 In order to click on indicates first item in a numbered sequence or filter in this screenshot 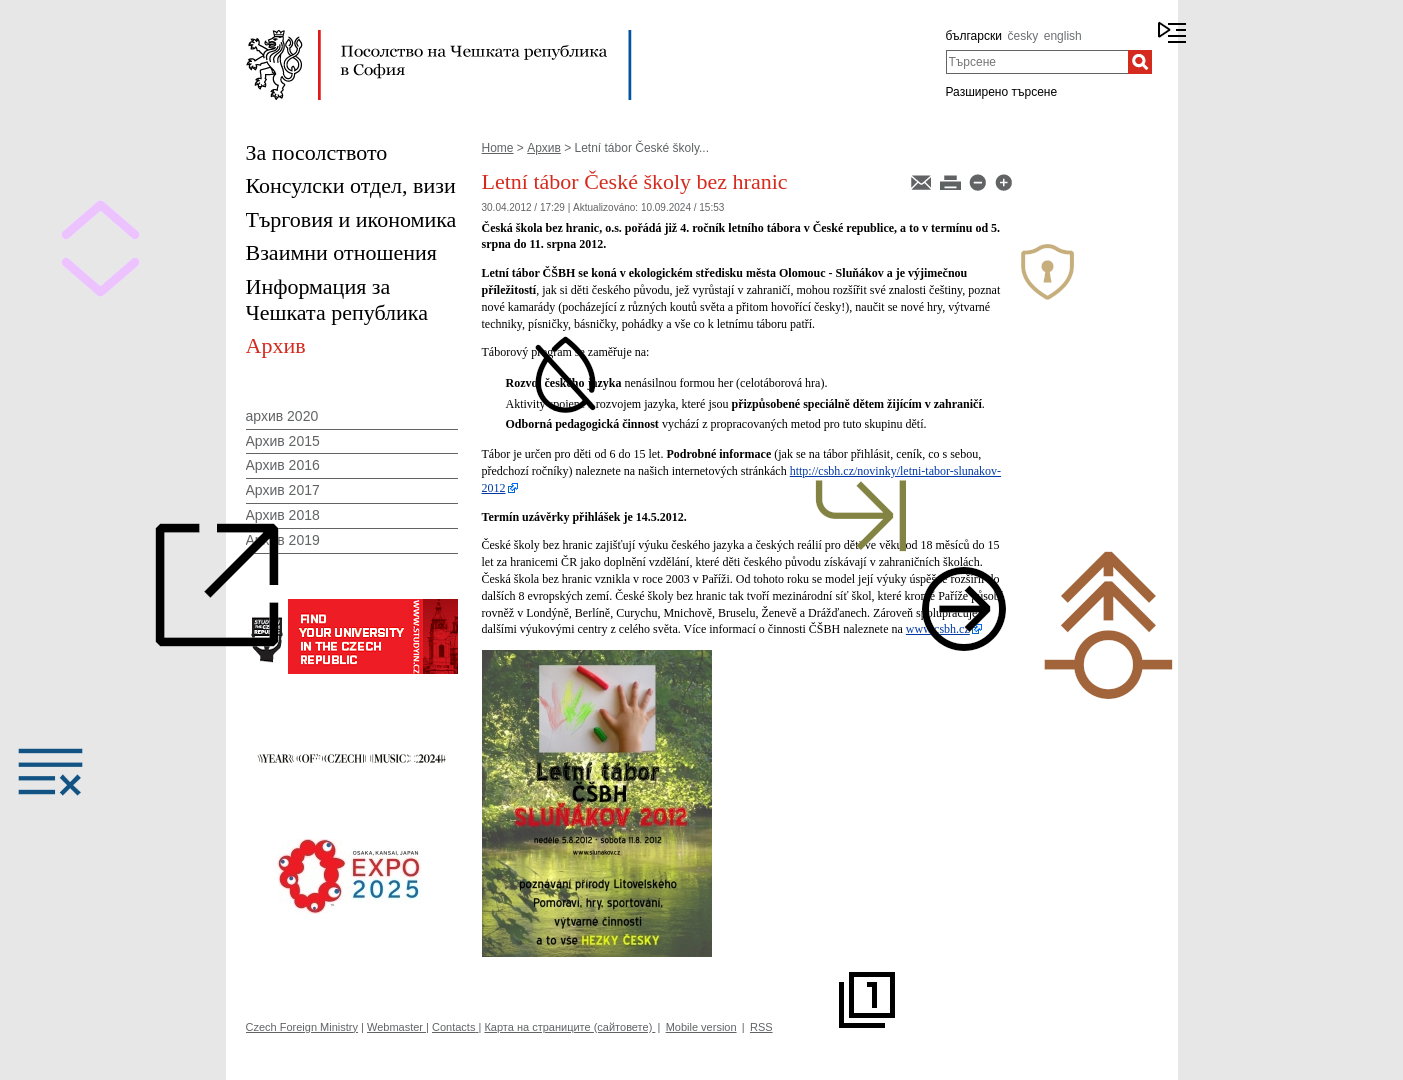, I will do `click(867, 1000)`.